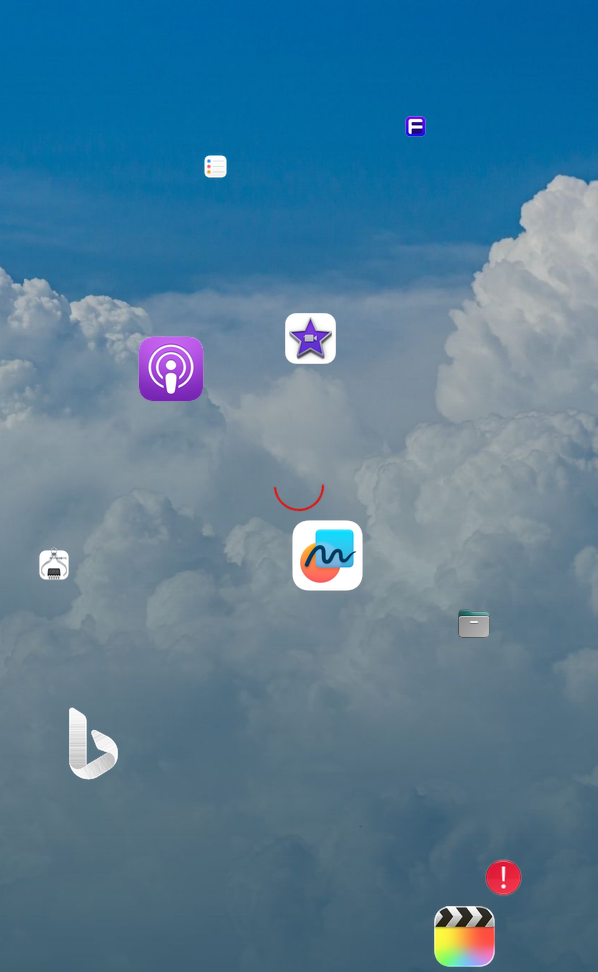  I want to click on open iMovie to edit videos, so click(310, 338).